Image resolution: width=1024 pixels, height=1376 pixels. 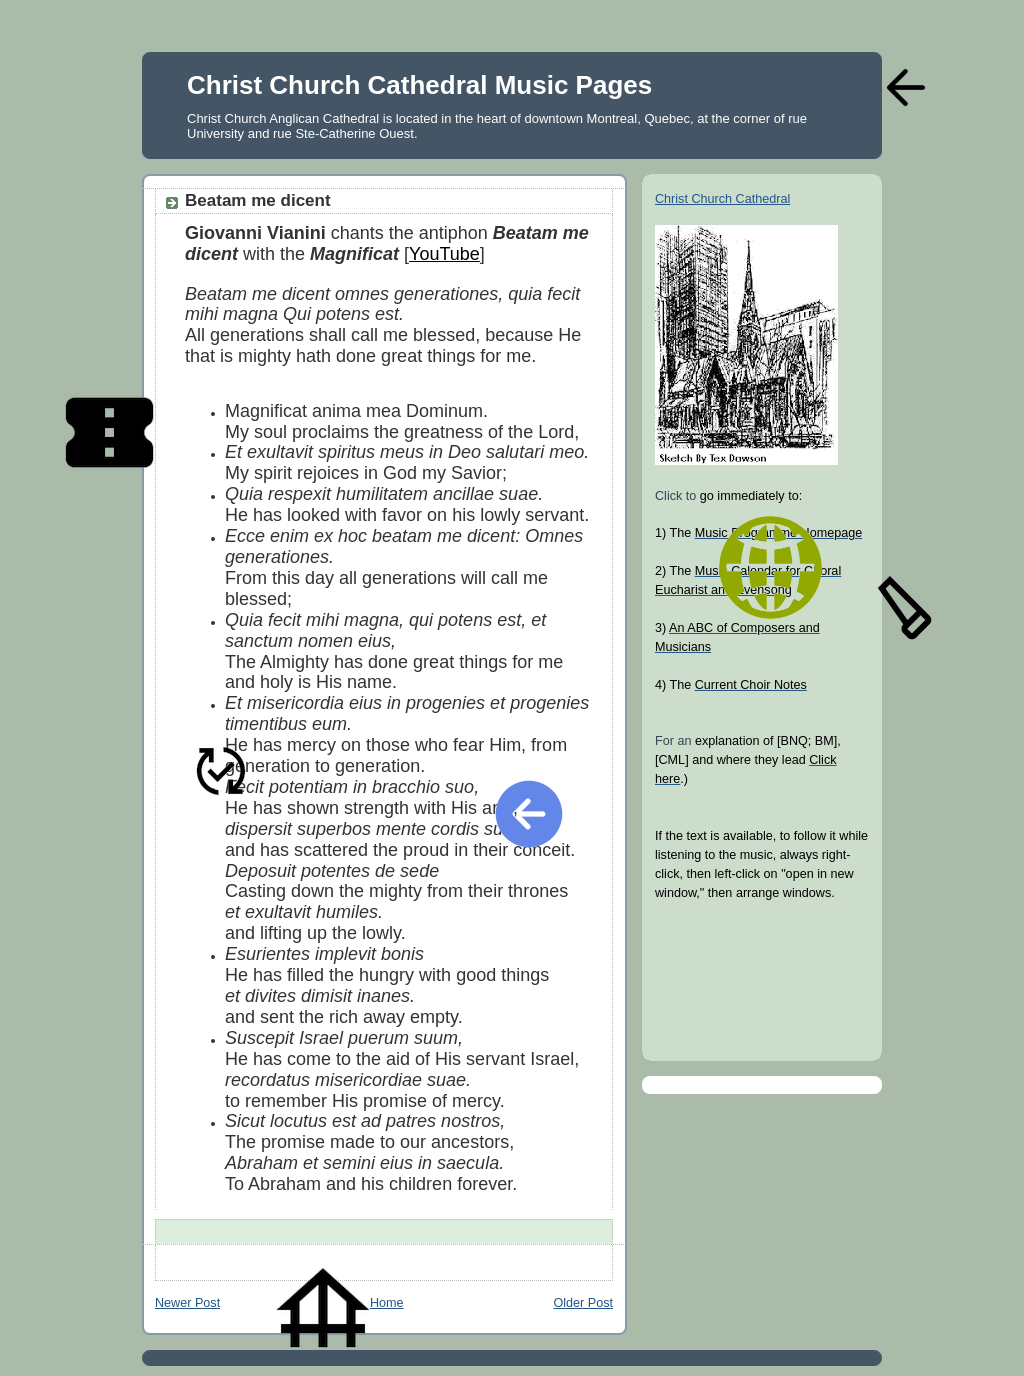 I want to click on view your tickets or passes, so click(x=109, y=432).